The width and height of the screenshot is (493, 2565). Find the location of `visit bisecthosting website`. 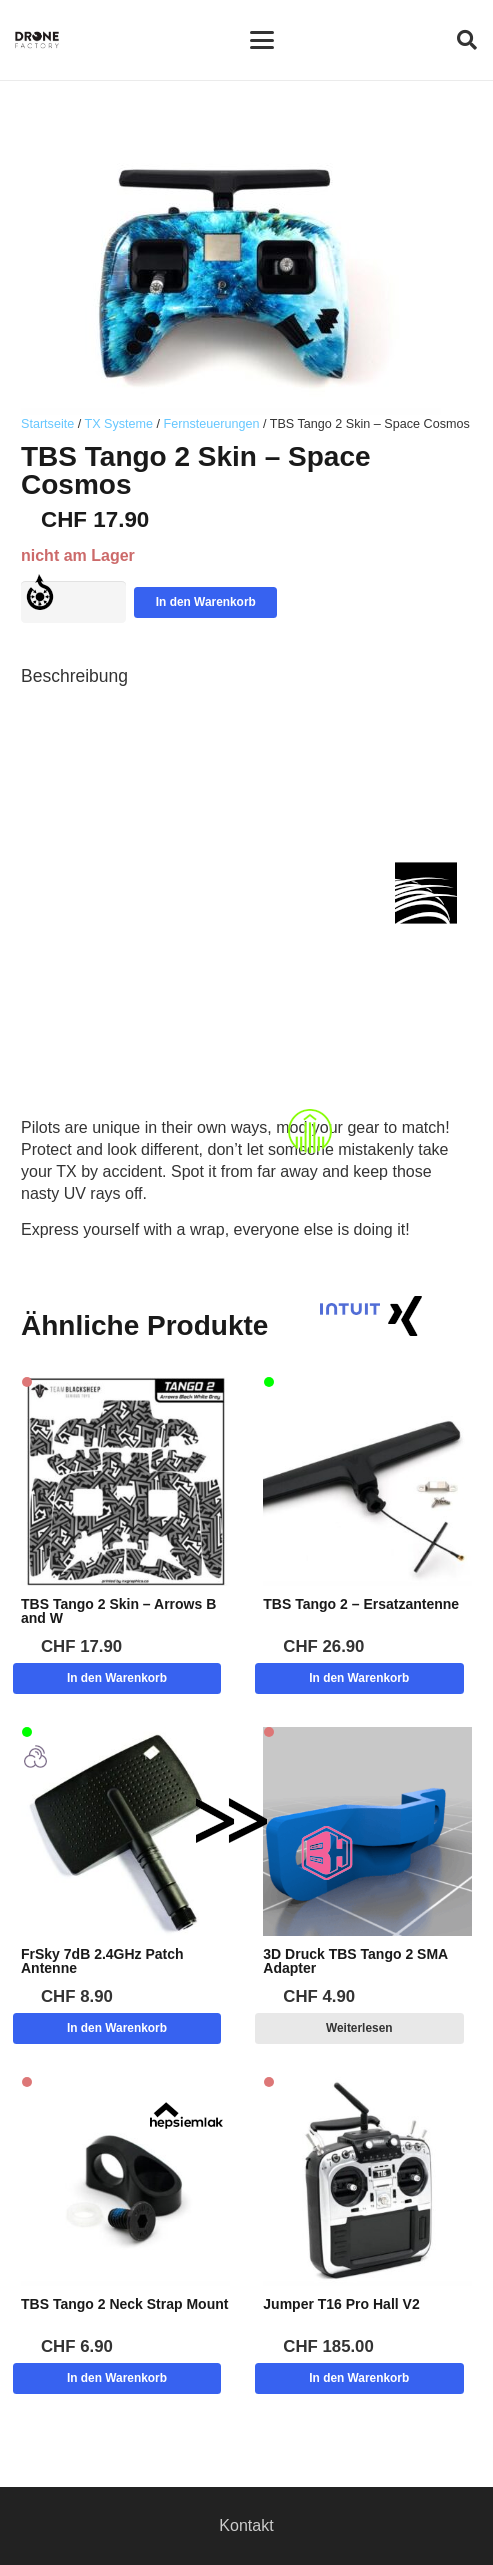

visit bisecthosting website is located at coordinates (327, 1853).